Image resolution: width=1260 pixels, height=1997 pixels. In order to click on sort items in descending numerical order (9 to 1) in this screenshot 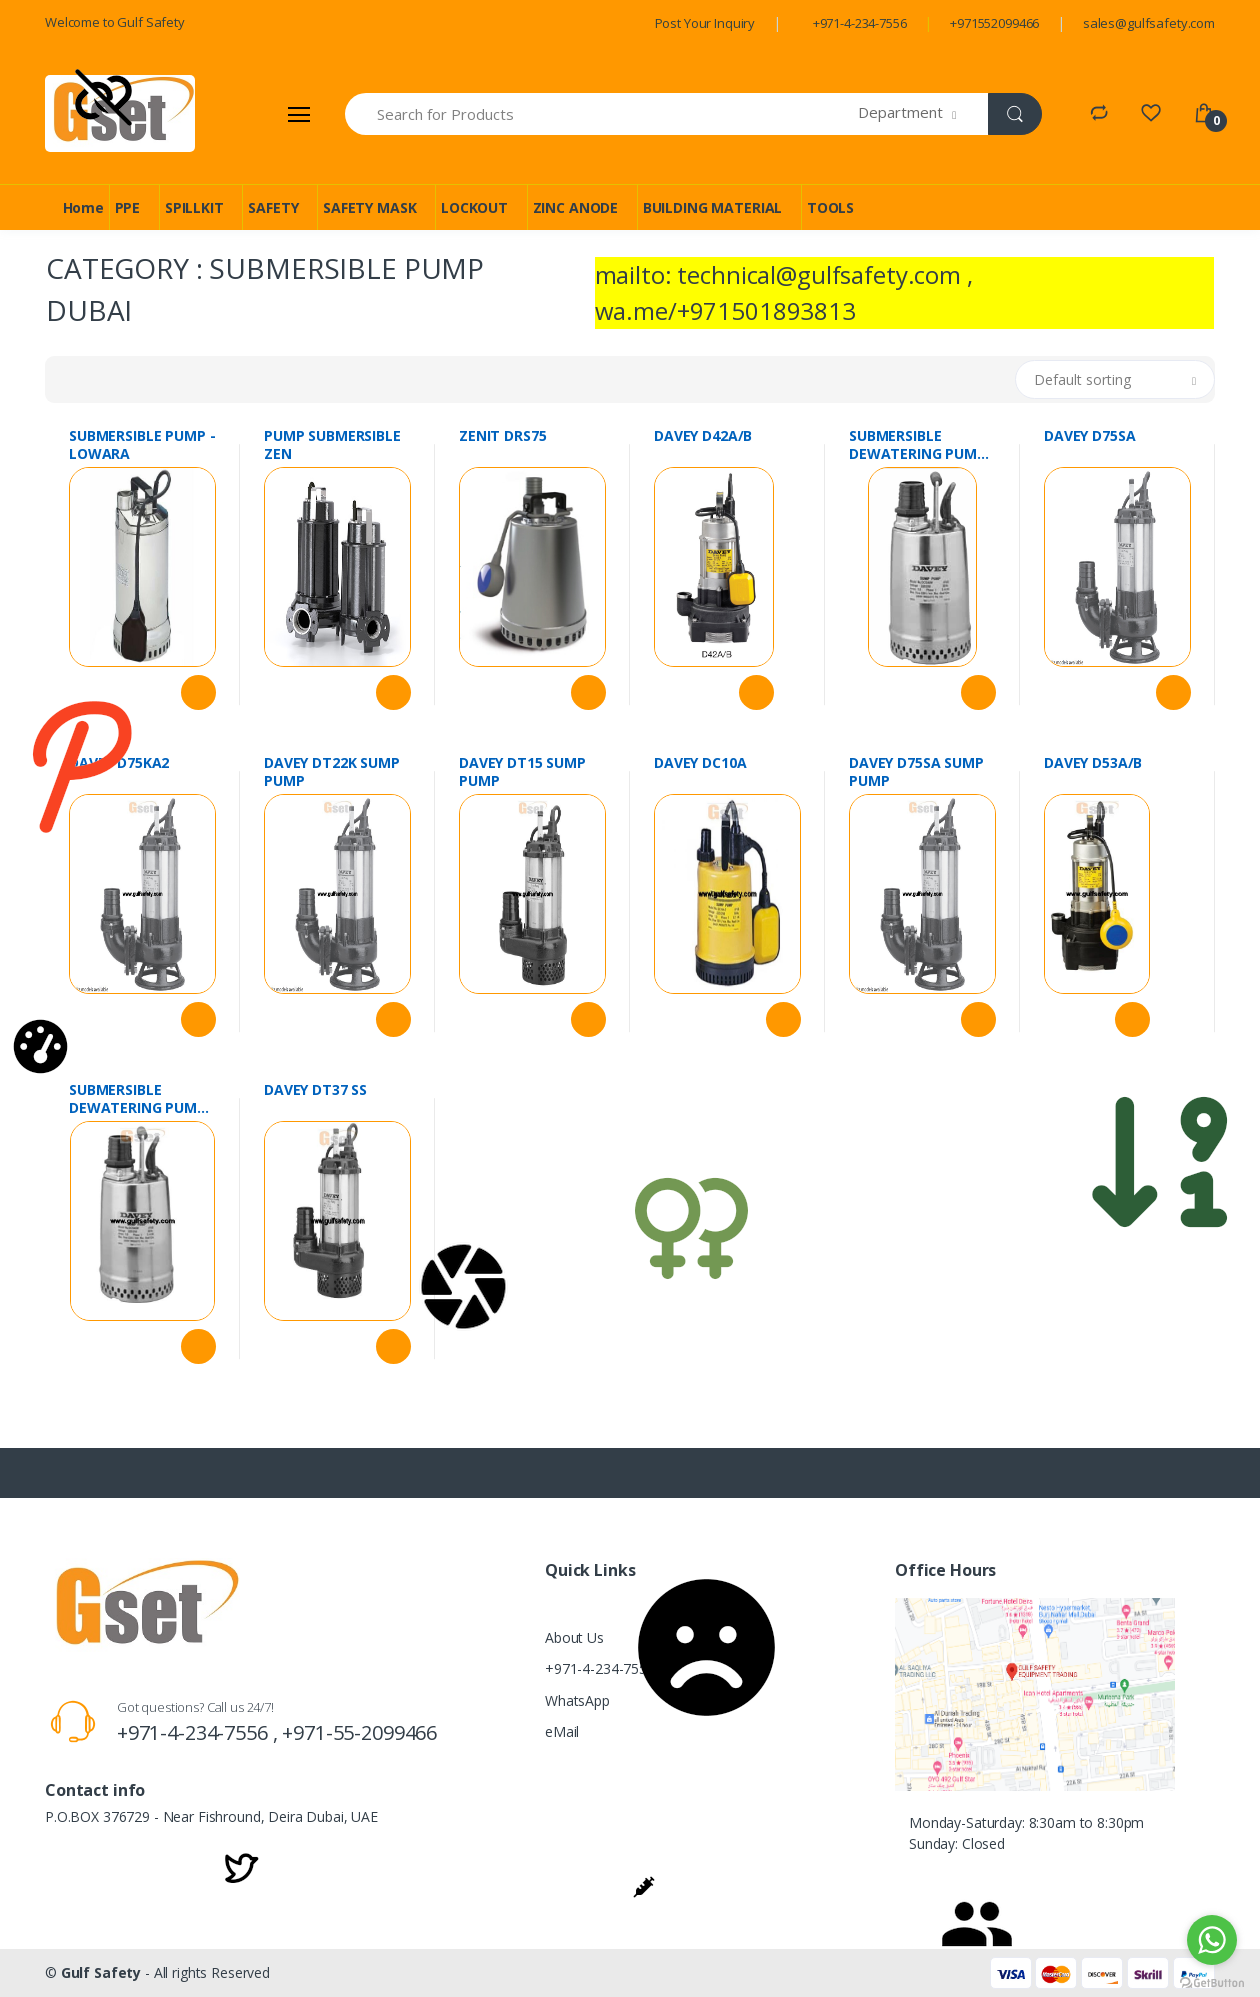, I will do `click(1162, 1162)`.